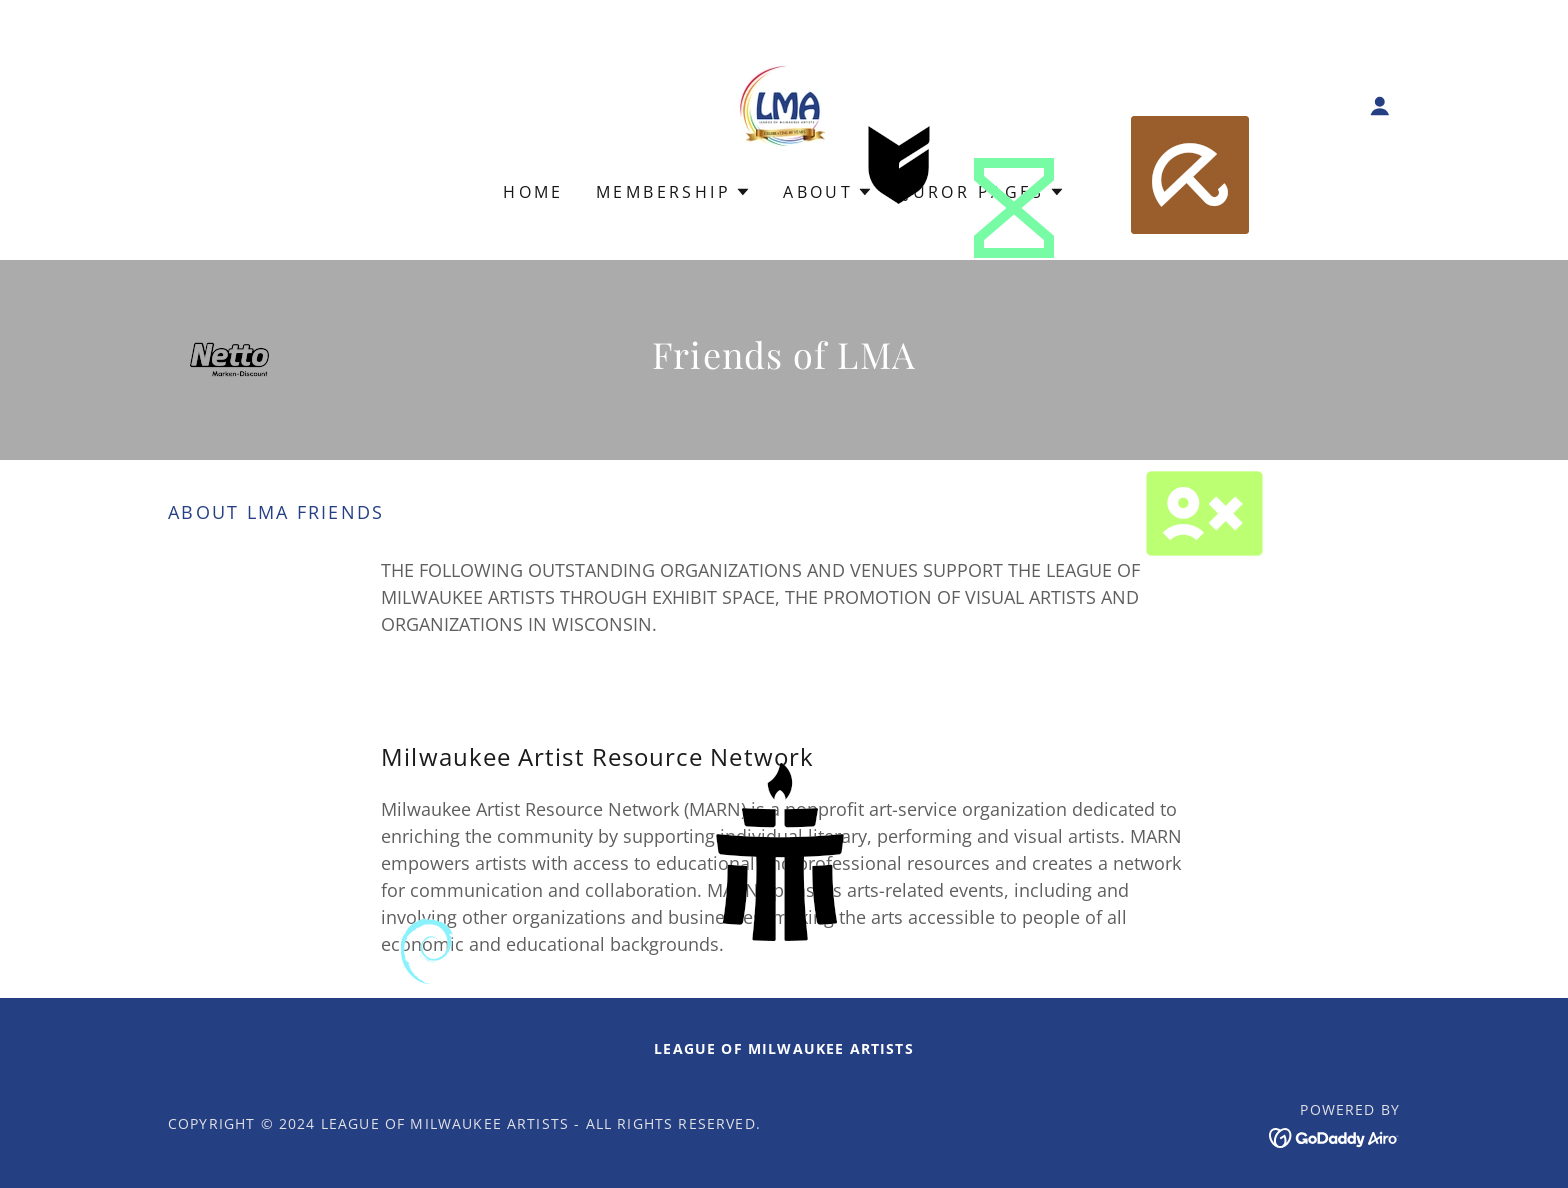 The width and height of the screenshot is (1568, 1188). I want to click on indicates an expired pass or credential, so click(1204, 513).